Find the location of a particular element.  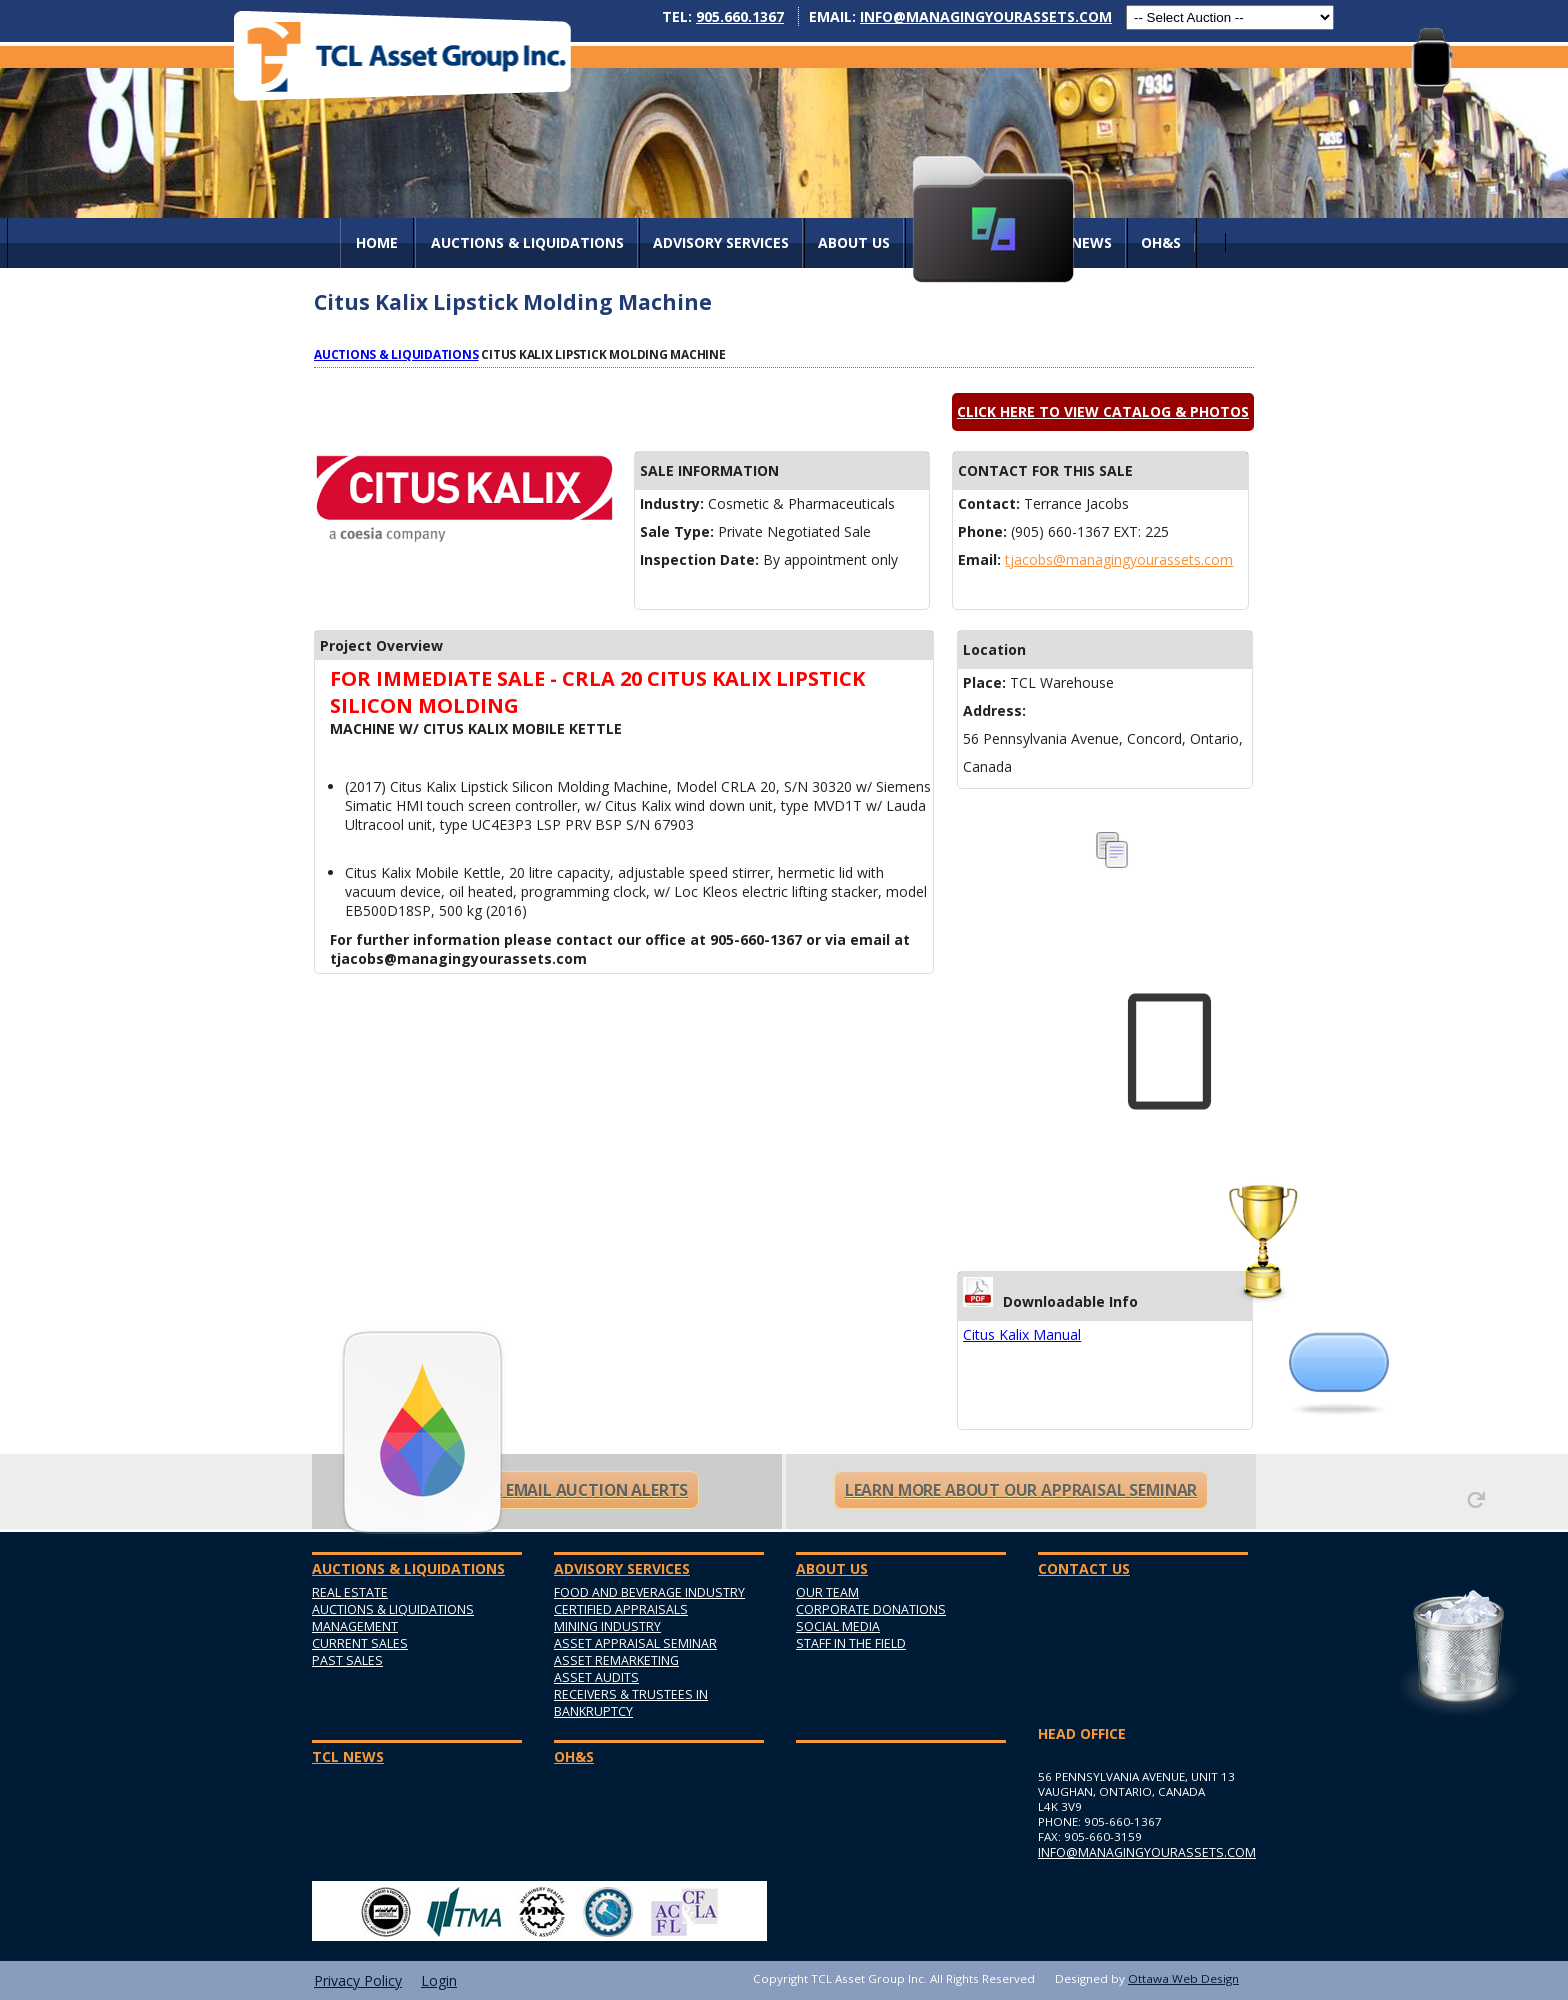

an ICC color profile file is located at coordinates (422, 1432).